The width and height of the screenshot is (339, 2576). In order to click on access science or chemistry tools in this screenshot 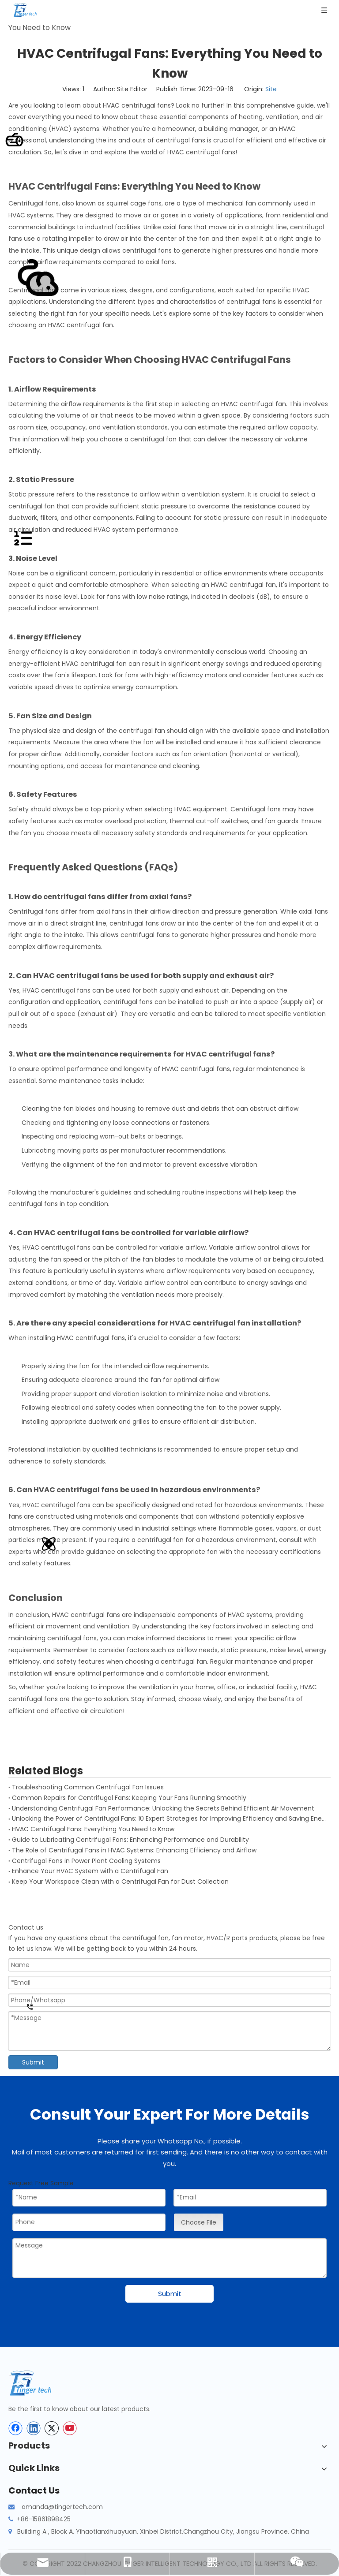, I will do `click(49, 1544)`.